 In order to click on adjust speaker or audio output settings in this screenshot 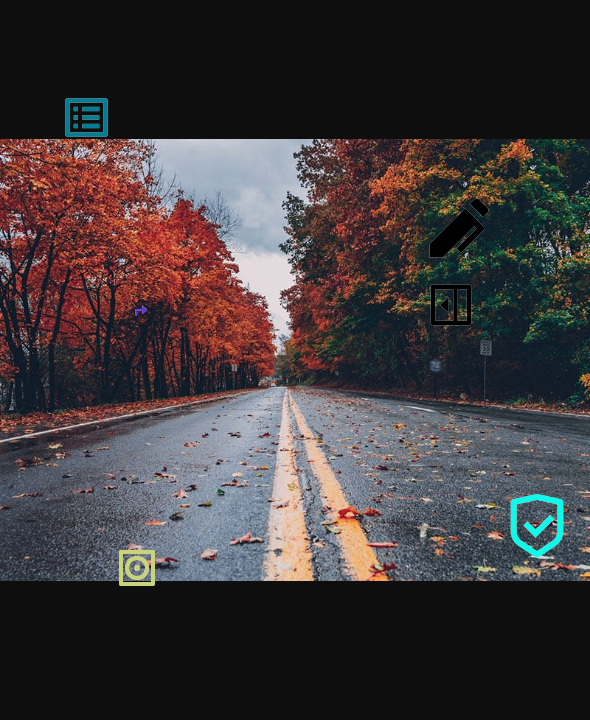, I will do `click(137, 568)`.